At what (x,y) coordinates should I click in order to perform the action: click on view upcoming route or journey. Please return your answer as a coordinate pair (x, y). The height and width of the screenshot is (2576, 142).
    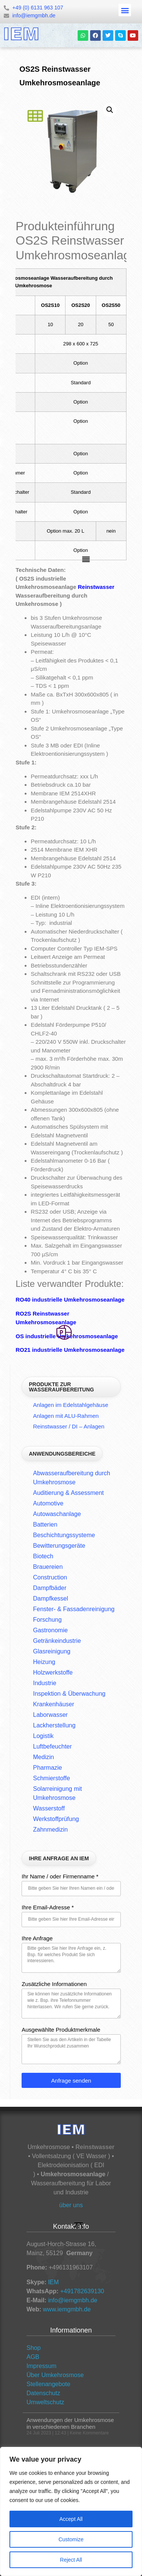
    Looking at the image, I should click on (78, 2225).